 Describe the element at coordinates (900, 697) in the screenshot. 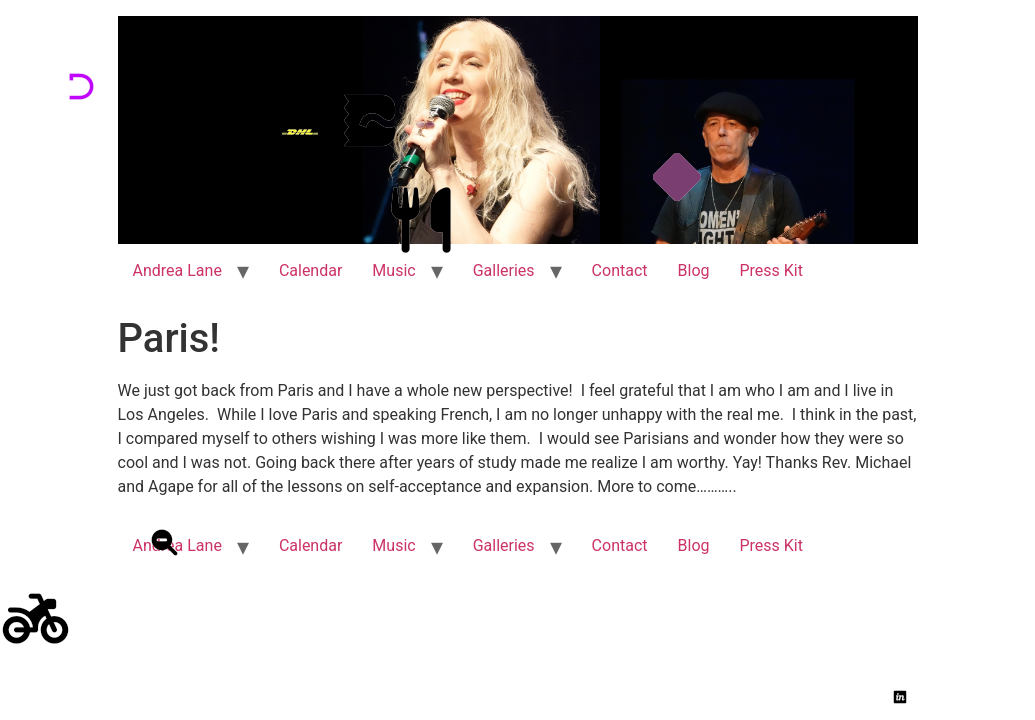

I see `open InVision app` at that location.